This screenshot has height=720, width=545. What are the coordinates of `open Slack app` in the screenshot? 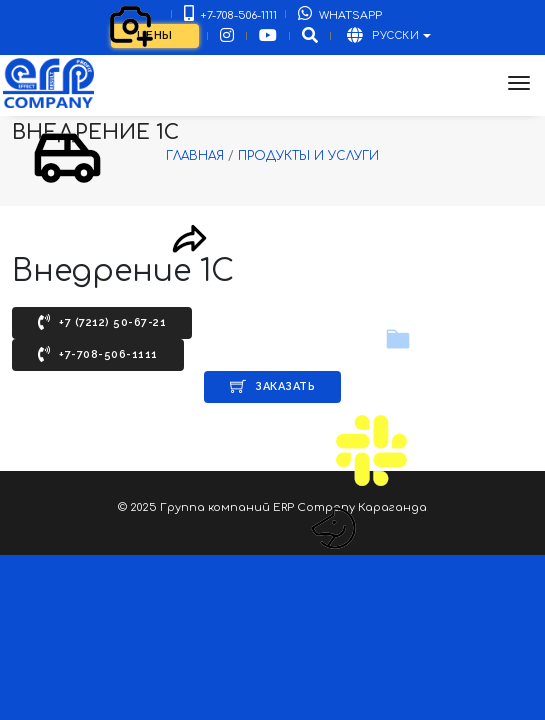 It's located at (371, 450).